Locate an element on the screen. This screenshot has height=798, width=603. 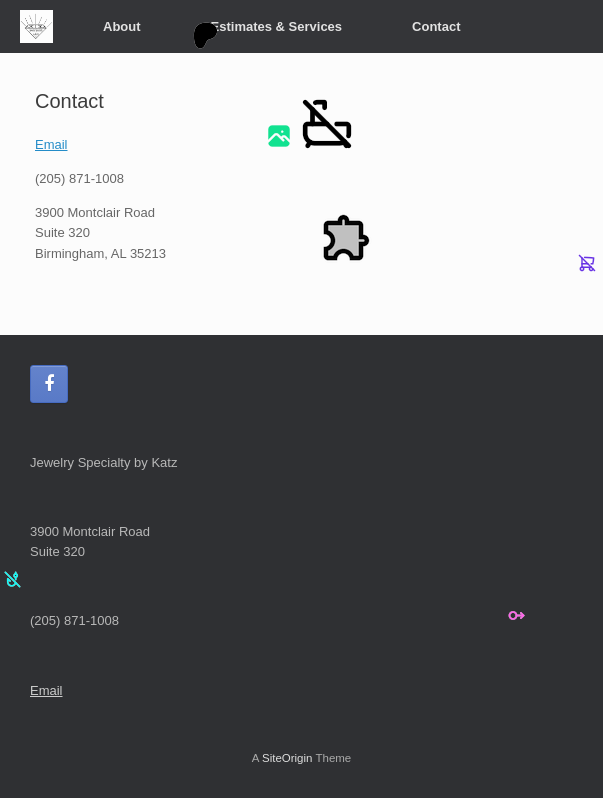
disable fishing or hook feature is located at coordinates (12, 579).